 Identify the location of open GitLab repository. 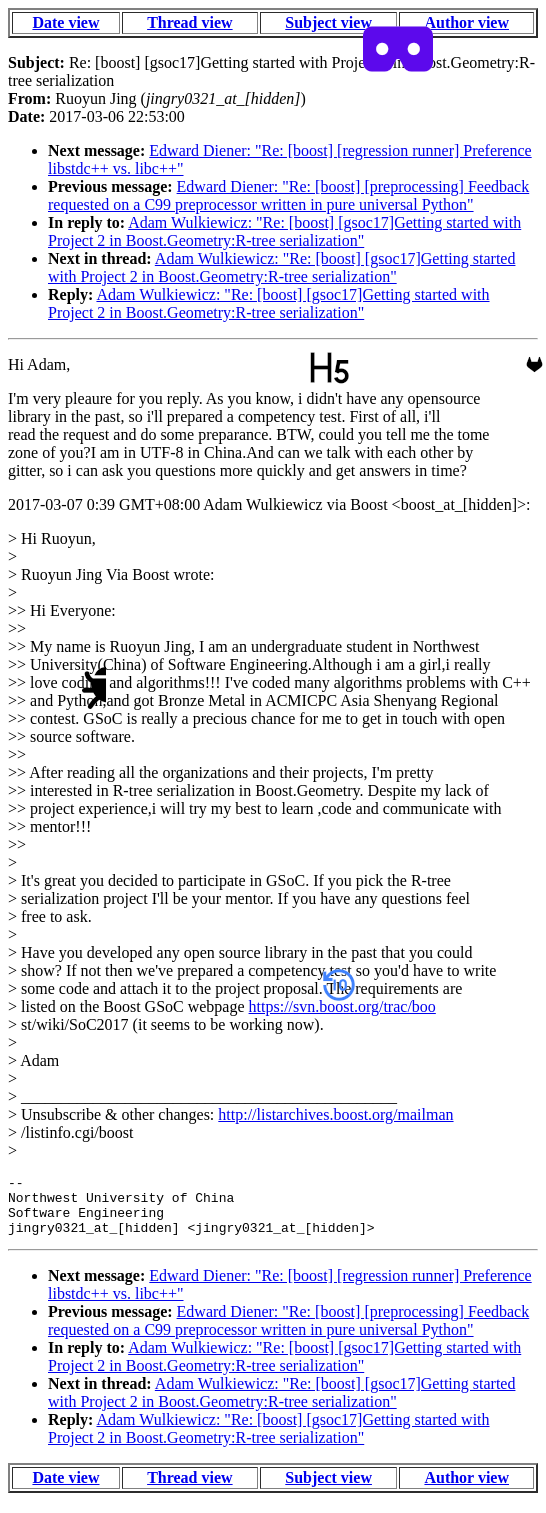
(534, 364).